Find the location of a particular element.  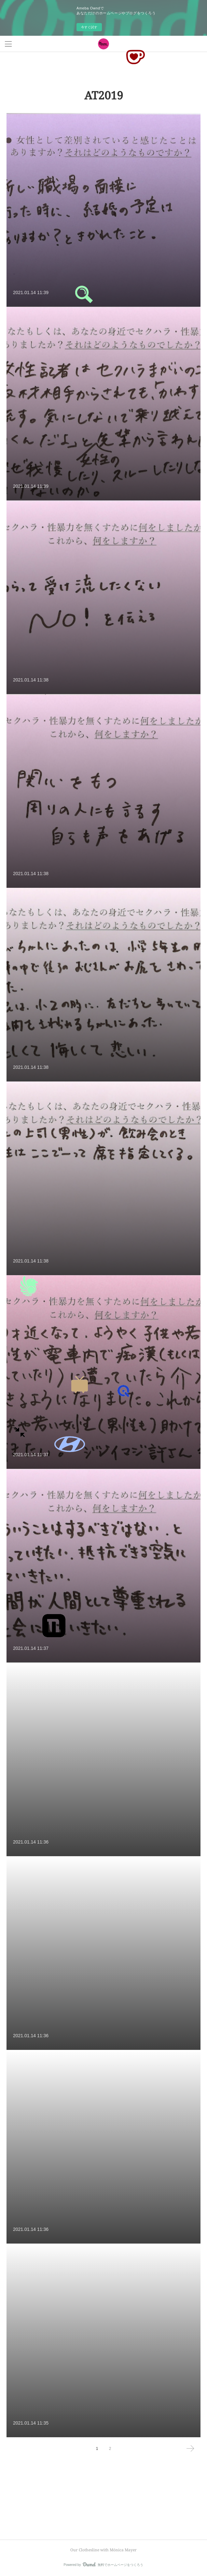

Hyundai brand logo is located at coordinates (70, 1444).